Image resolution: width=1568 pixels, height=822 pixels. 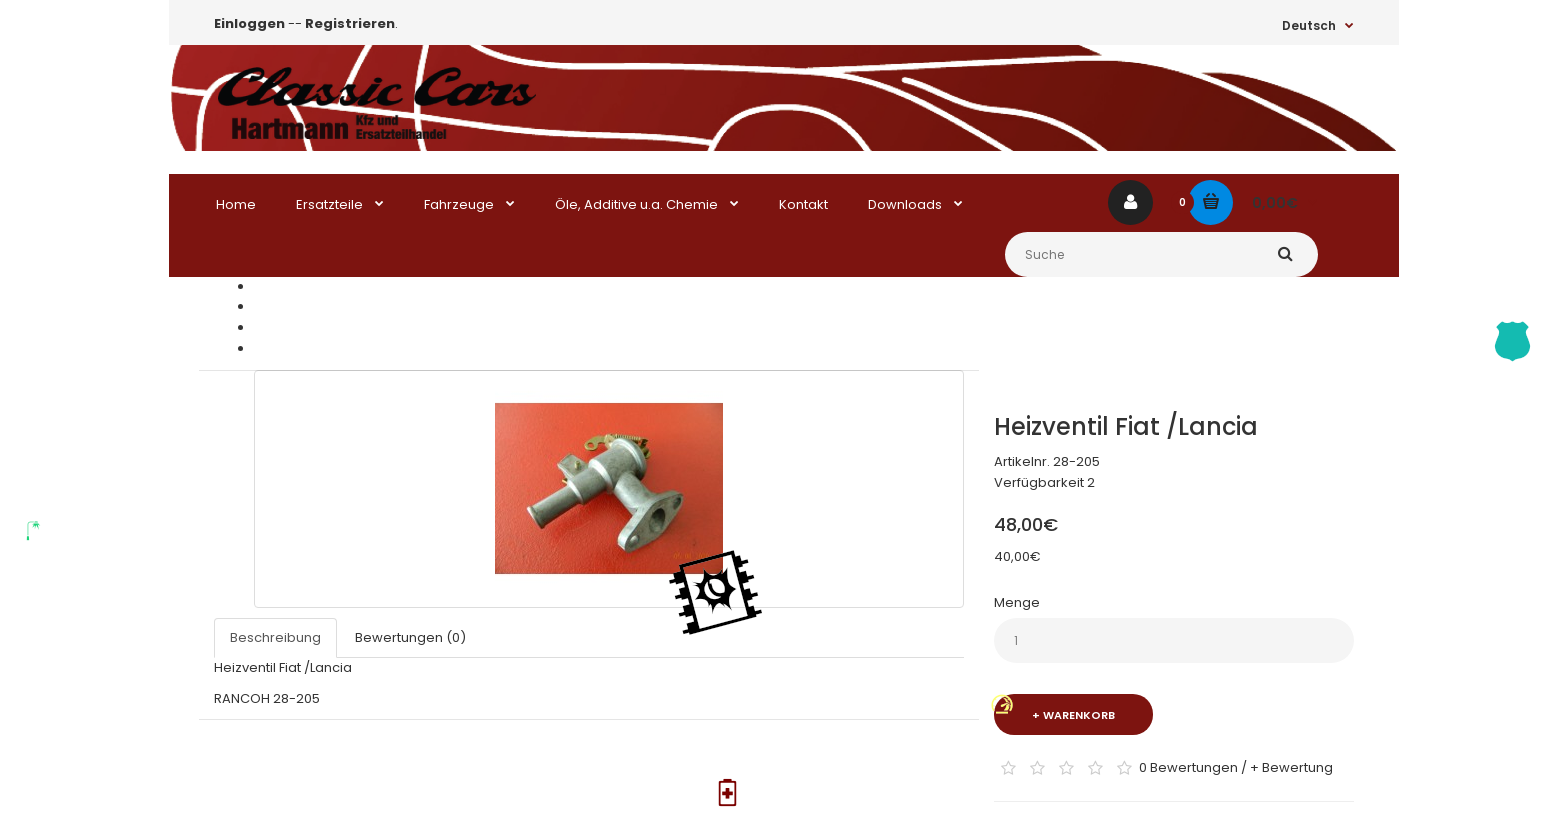 I want to click on add battery or enable battery saver mode, so click(x=727, y=792).